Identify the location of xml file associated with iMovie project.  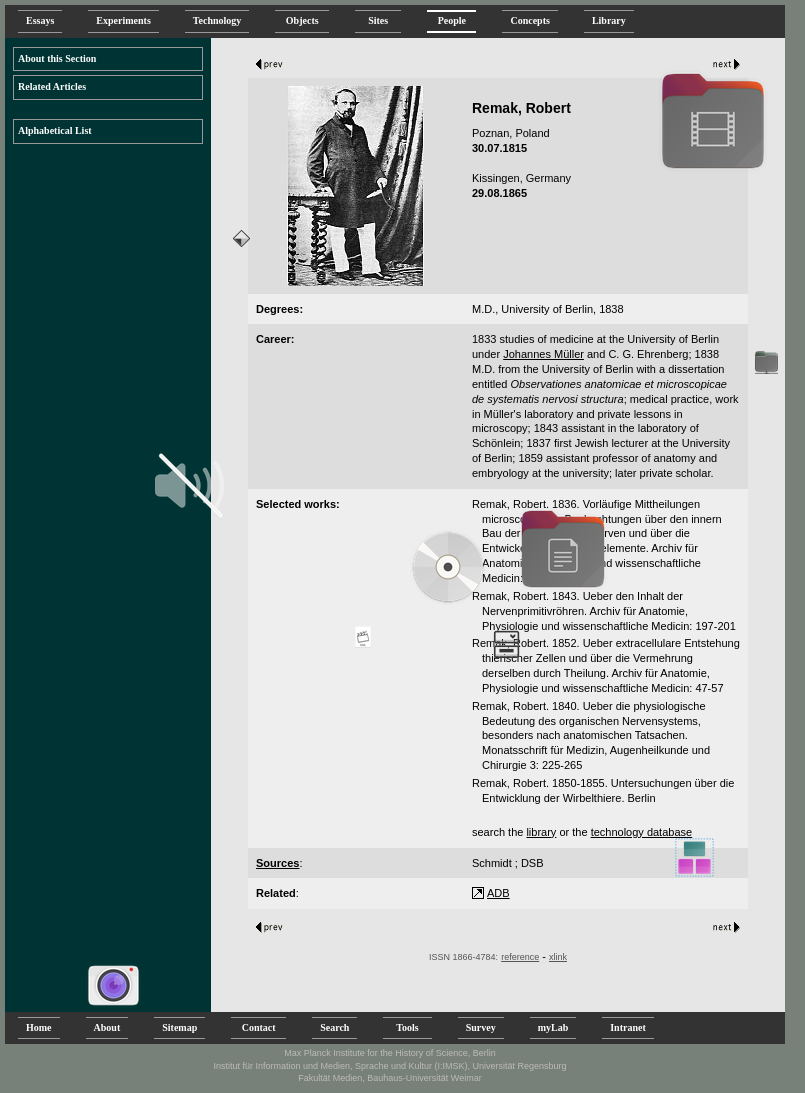
(363, 637).